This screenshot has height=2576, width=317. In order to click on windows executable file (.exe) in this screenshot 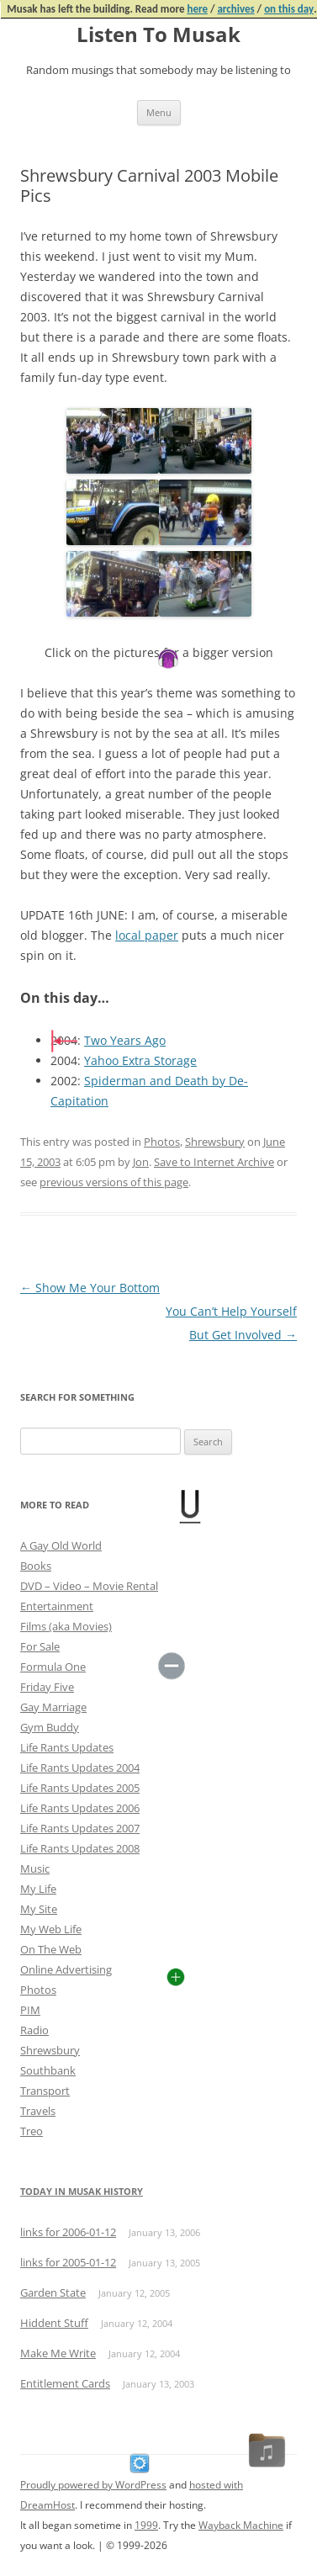, I will do `click(140, 2463)`.